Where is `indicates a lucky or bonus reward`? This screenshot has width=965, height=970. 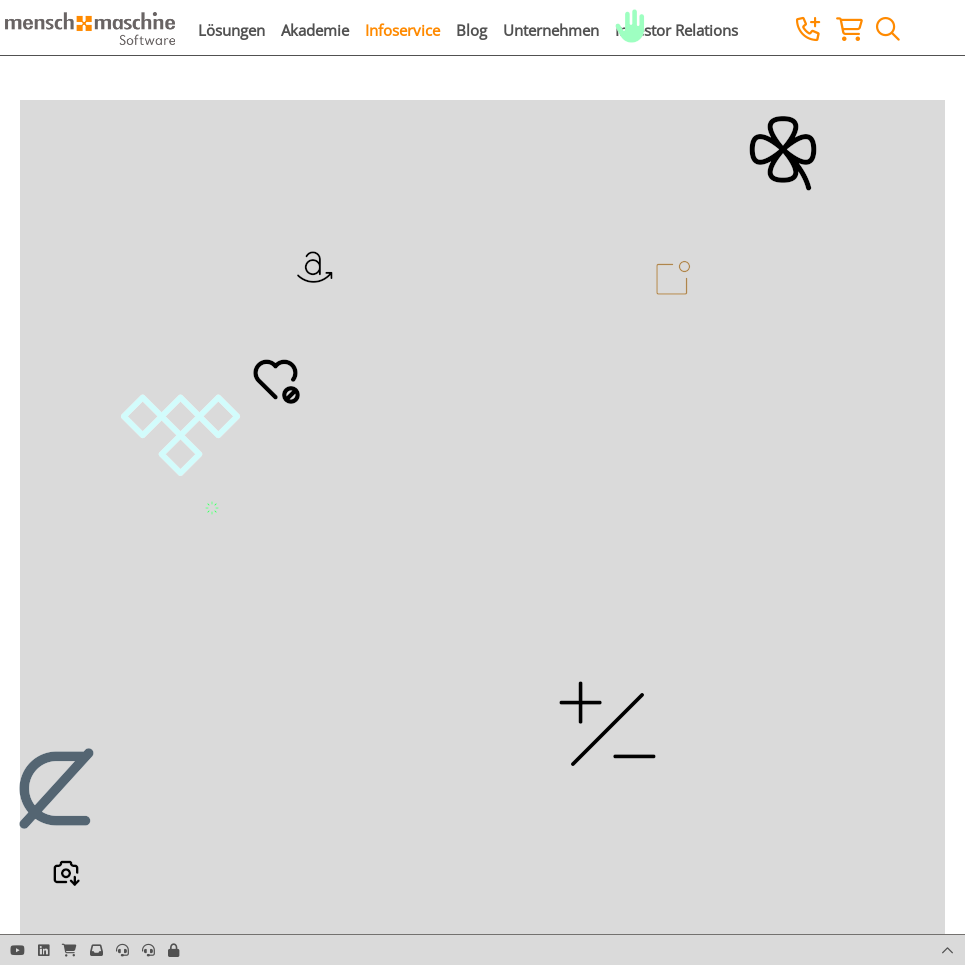 indicates a lucky or bonus reward is located at coordinates (783, 152).